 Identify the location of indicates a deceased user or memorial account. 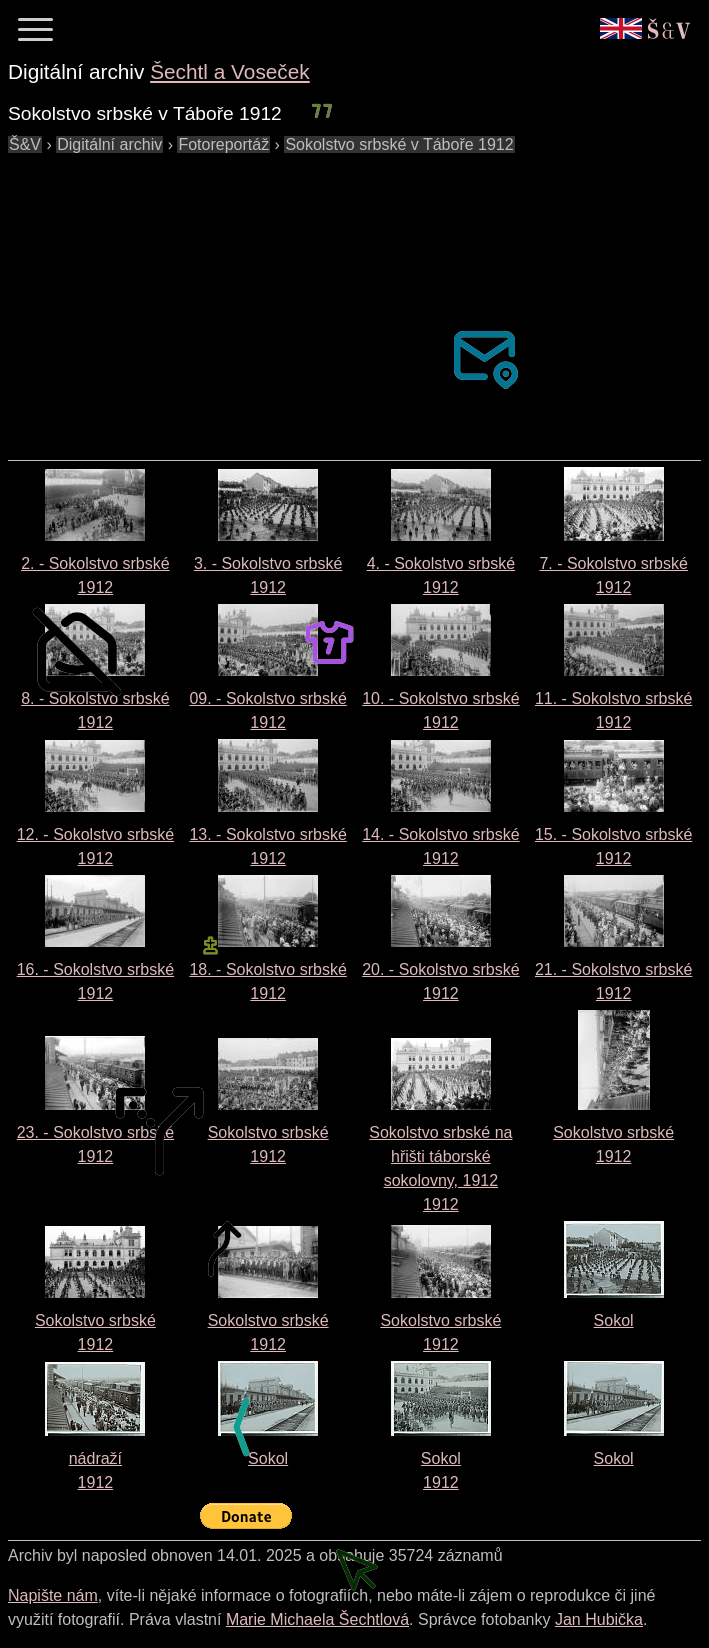
(210, 945).